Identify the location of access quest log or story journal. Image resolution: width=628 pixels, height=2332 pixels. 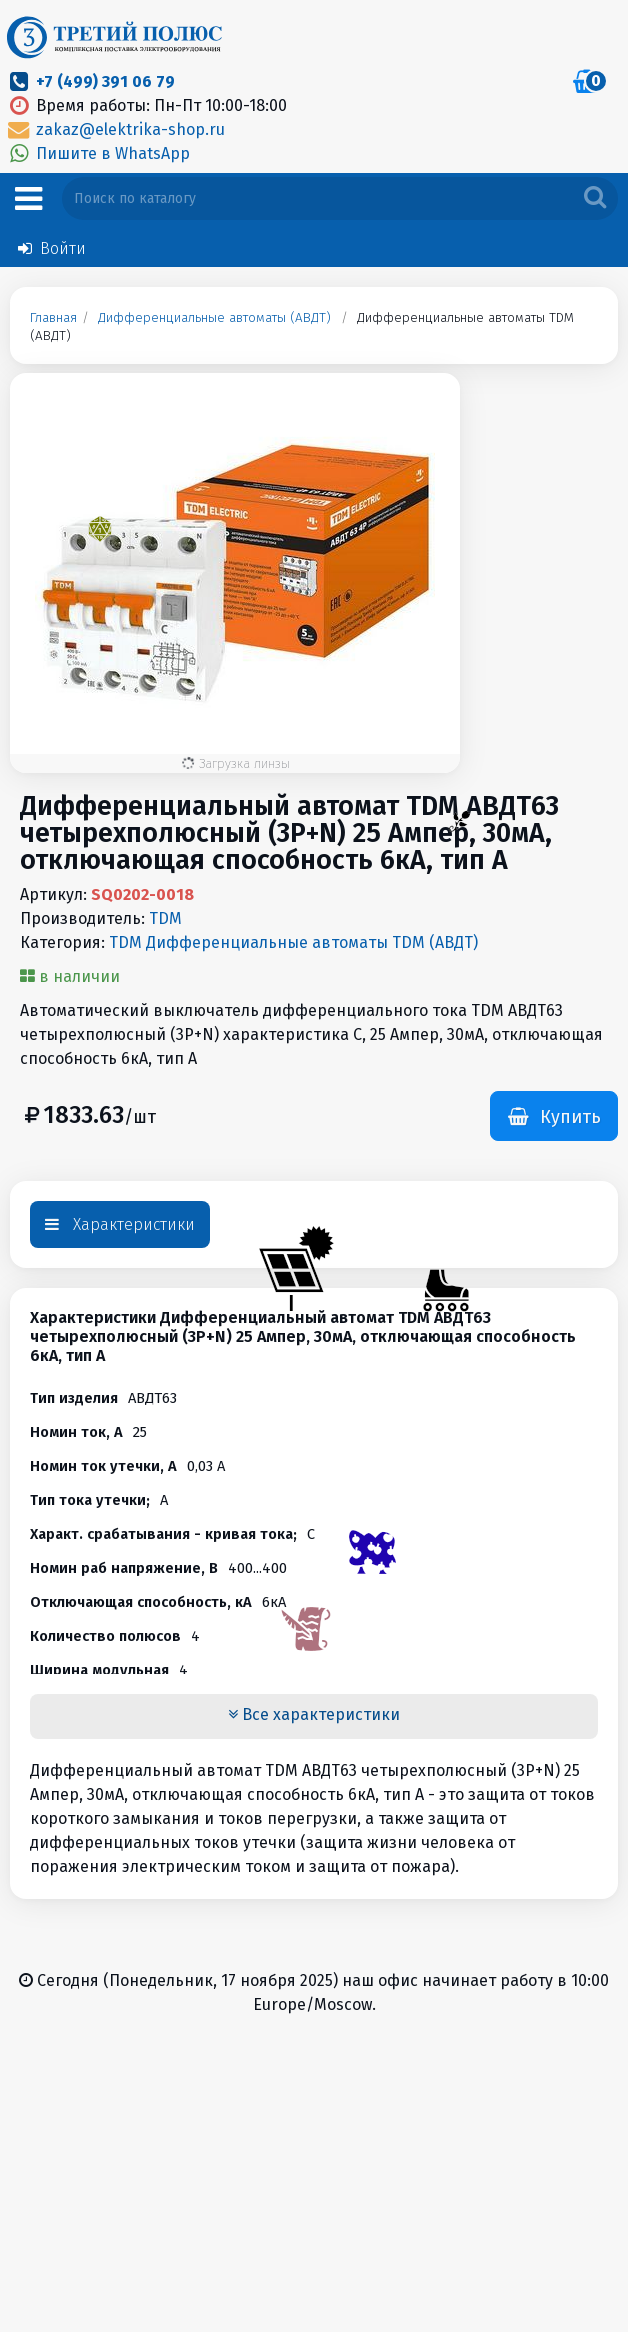
(306, 1629).